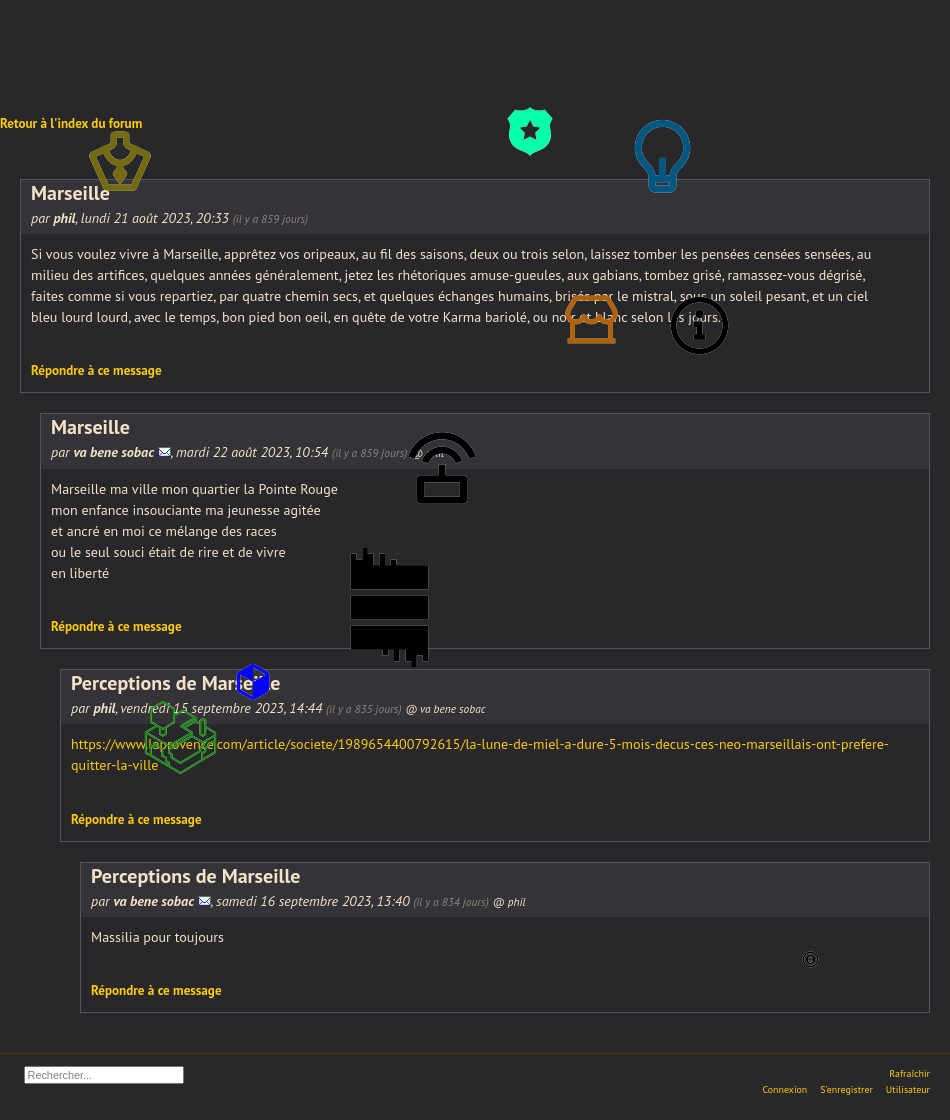 This screenshot has width=950, height=1120. Describe the element at coordinates (180, 737) in the screenshot. I see `launch minetest game` at that location.